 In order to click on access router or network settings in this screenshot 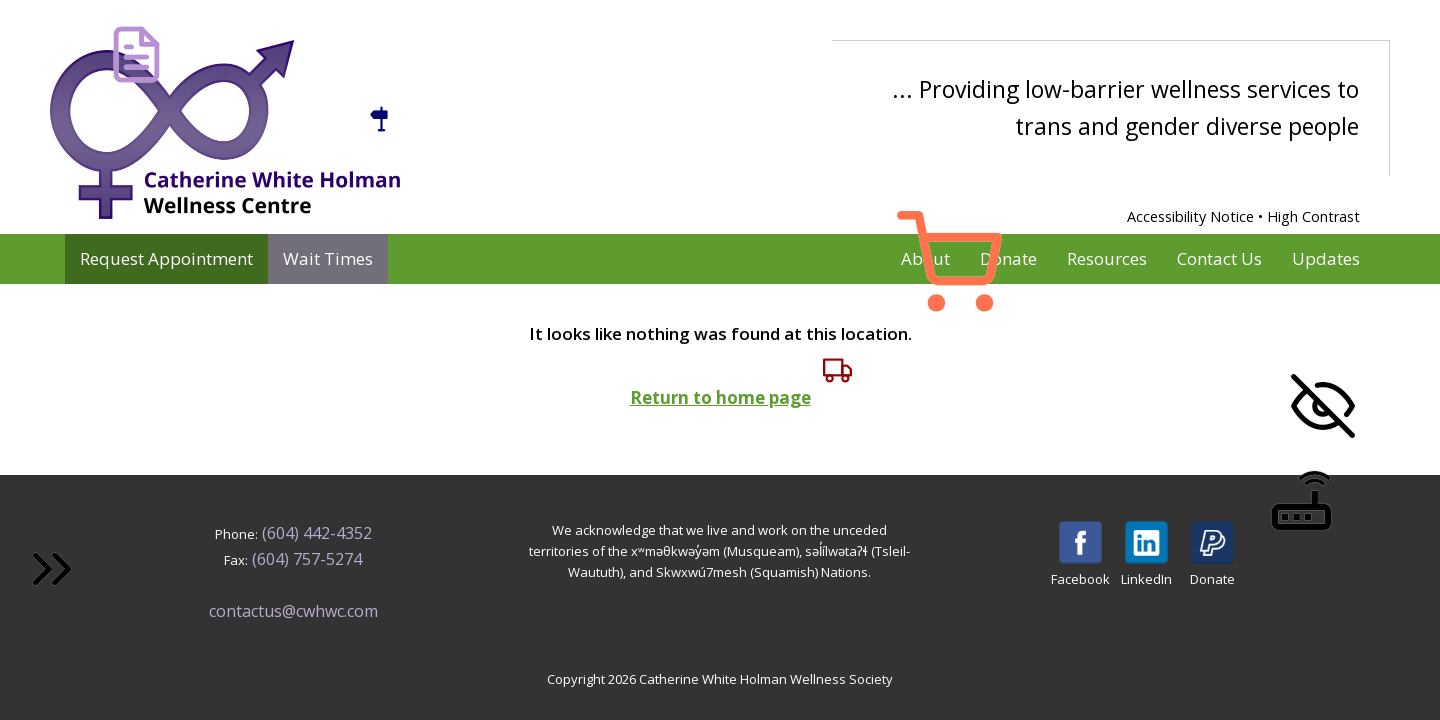, I will do `click(1301, 500)`.